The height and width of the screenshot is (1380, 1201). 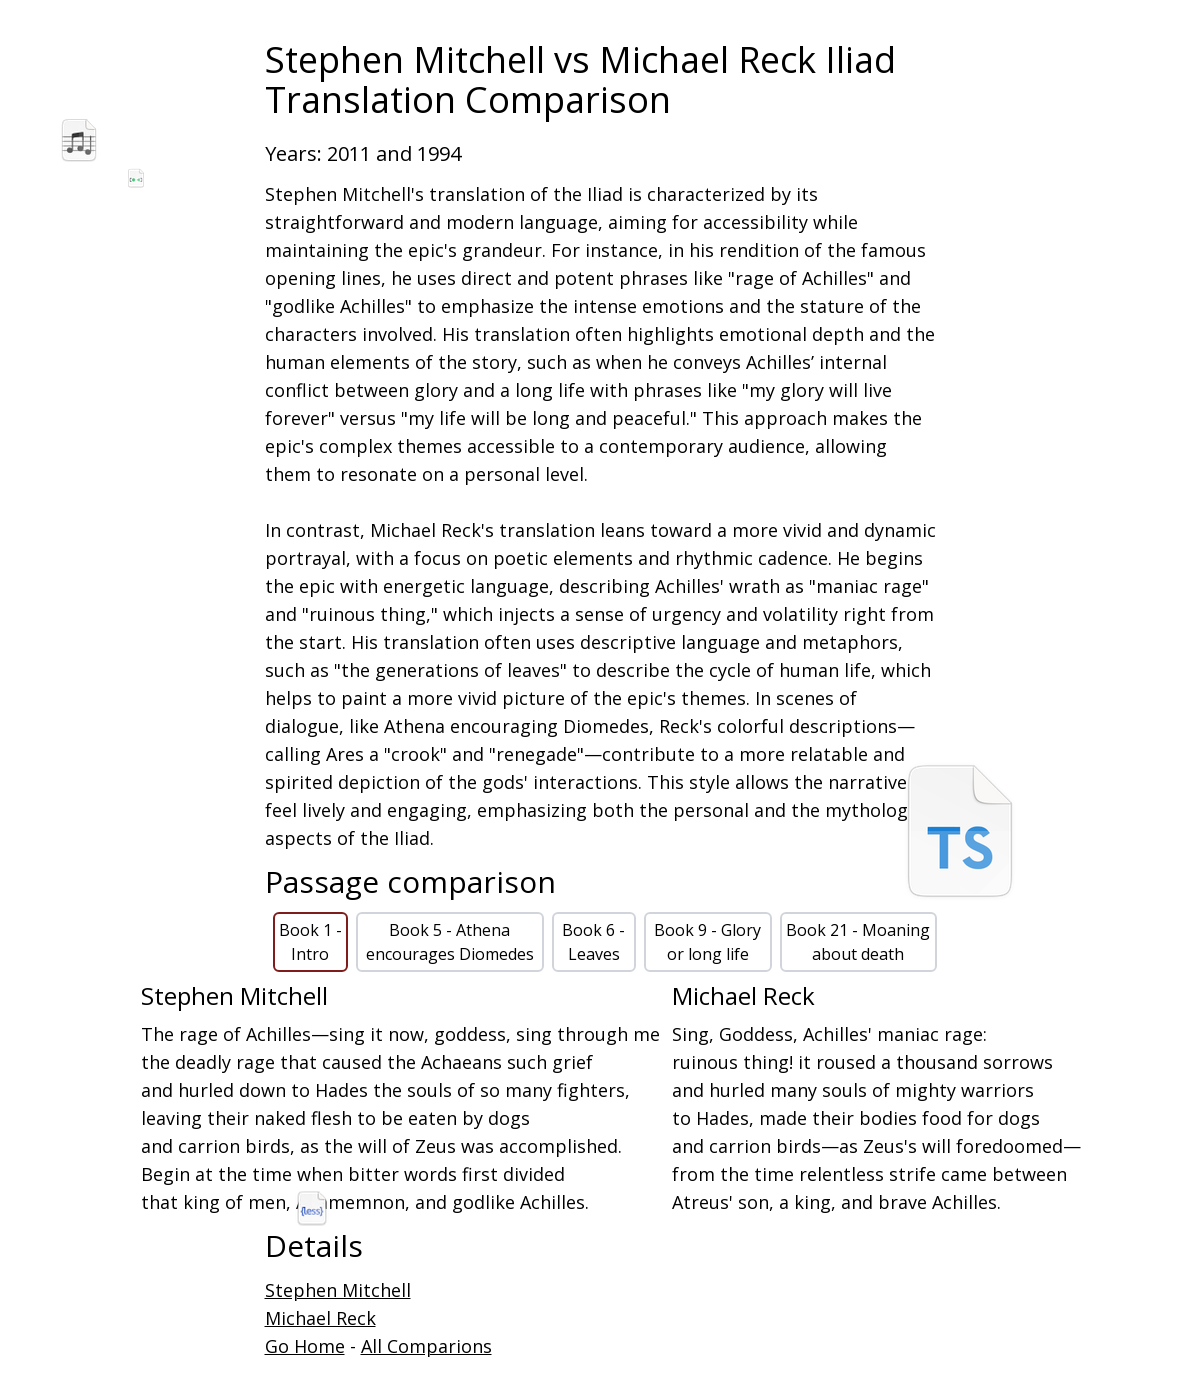 I want to click on a typescript source code file, so click(x=960, y=831).